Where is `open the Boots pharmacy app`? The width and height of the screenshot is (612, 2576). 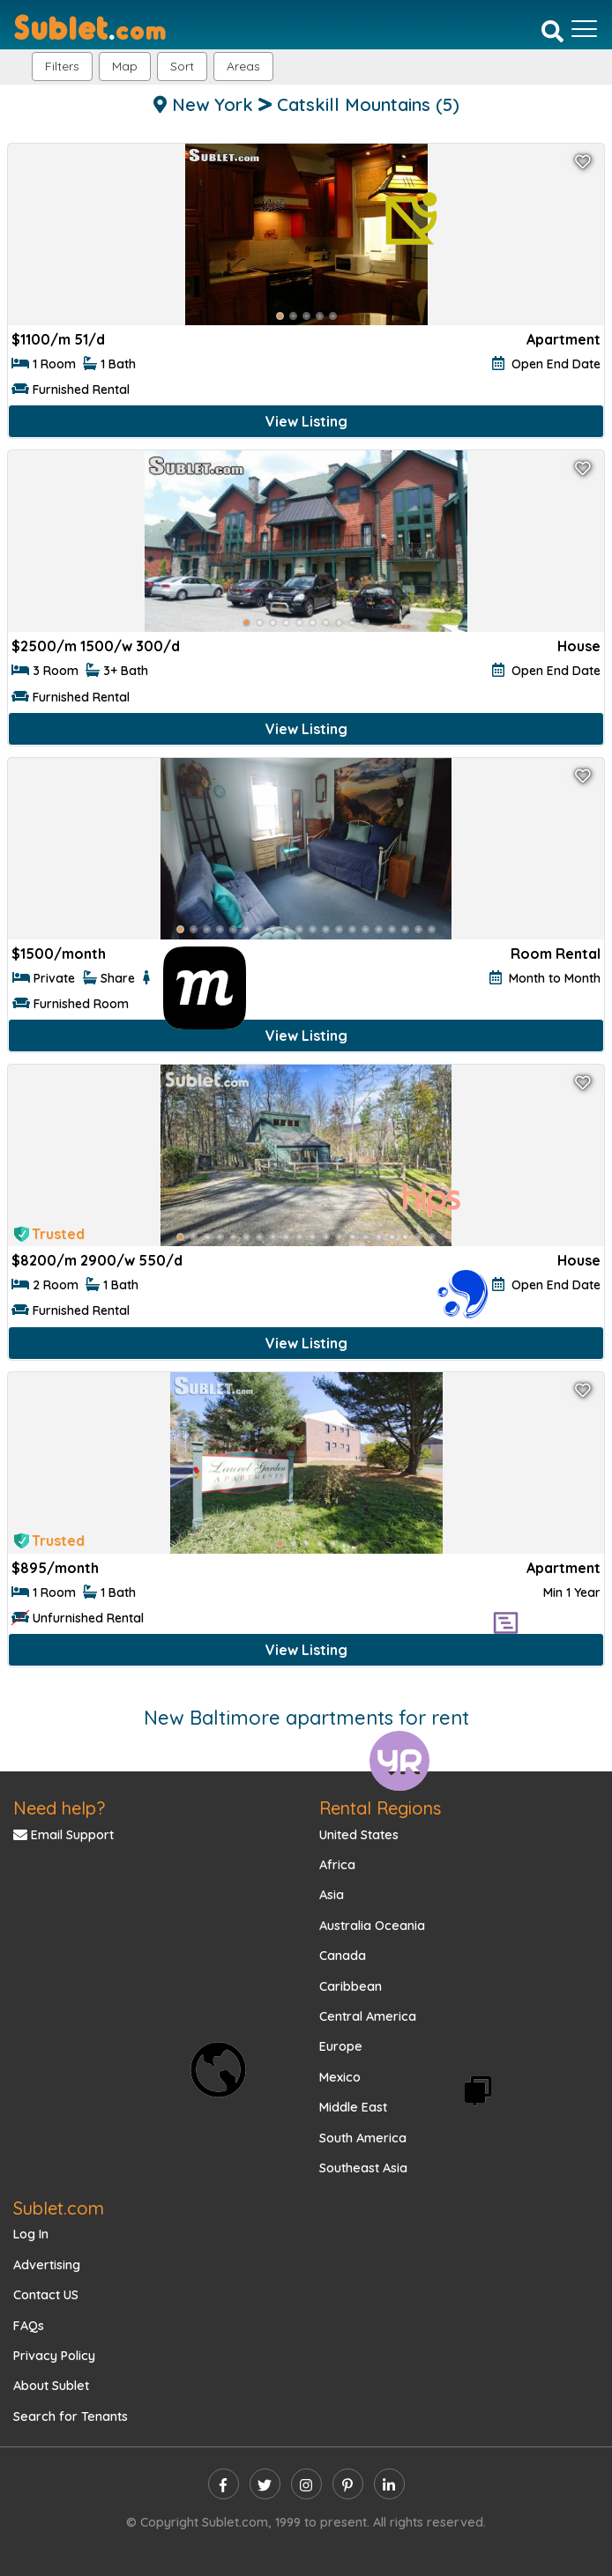
open the Boots pharmacy app is located at coordinates (272, 205).